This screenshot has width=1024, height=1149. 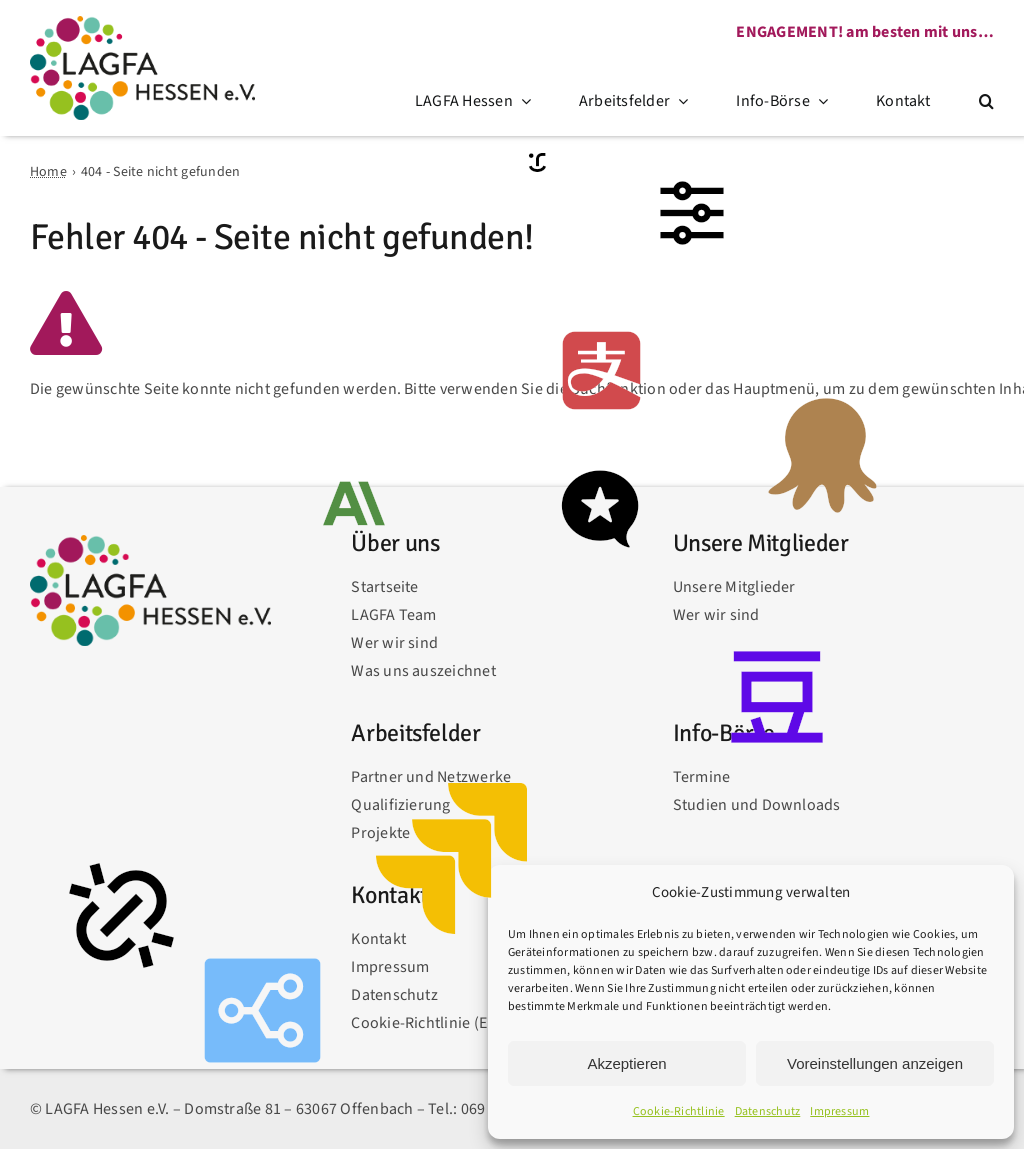 I want to click on open douban app, so click(x=777, y=697).